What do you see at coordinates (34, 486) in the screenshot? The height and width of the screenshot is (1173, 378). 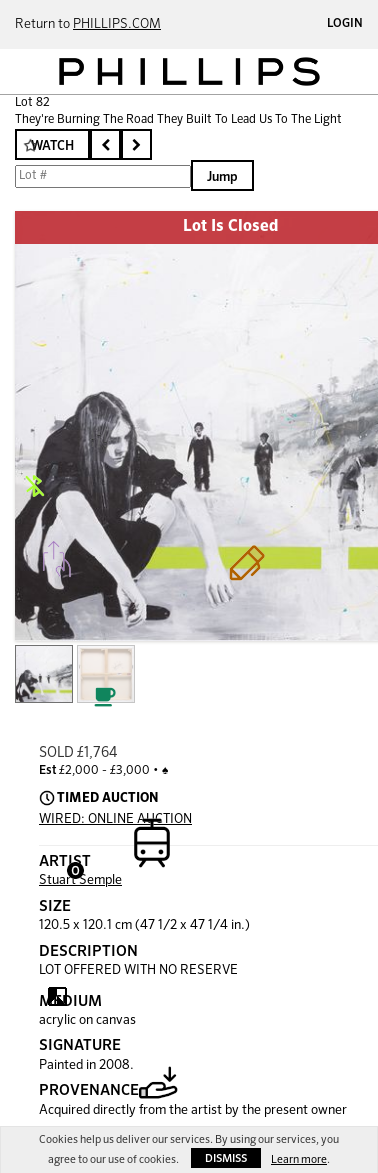 I see `bluetooth is disabled or turned off` at bounding box center [34, 486].